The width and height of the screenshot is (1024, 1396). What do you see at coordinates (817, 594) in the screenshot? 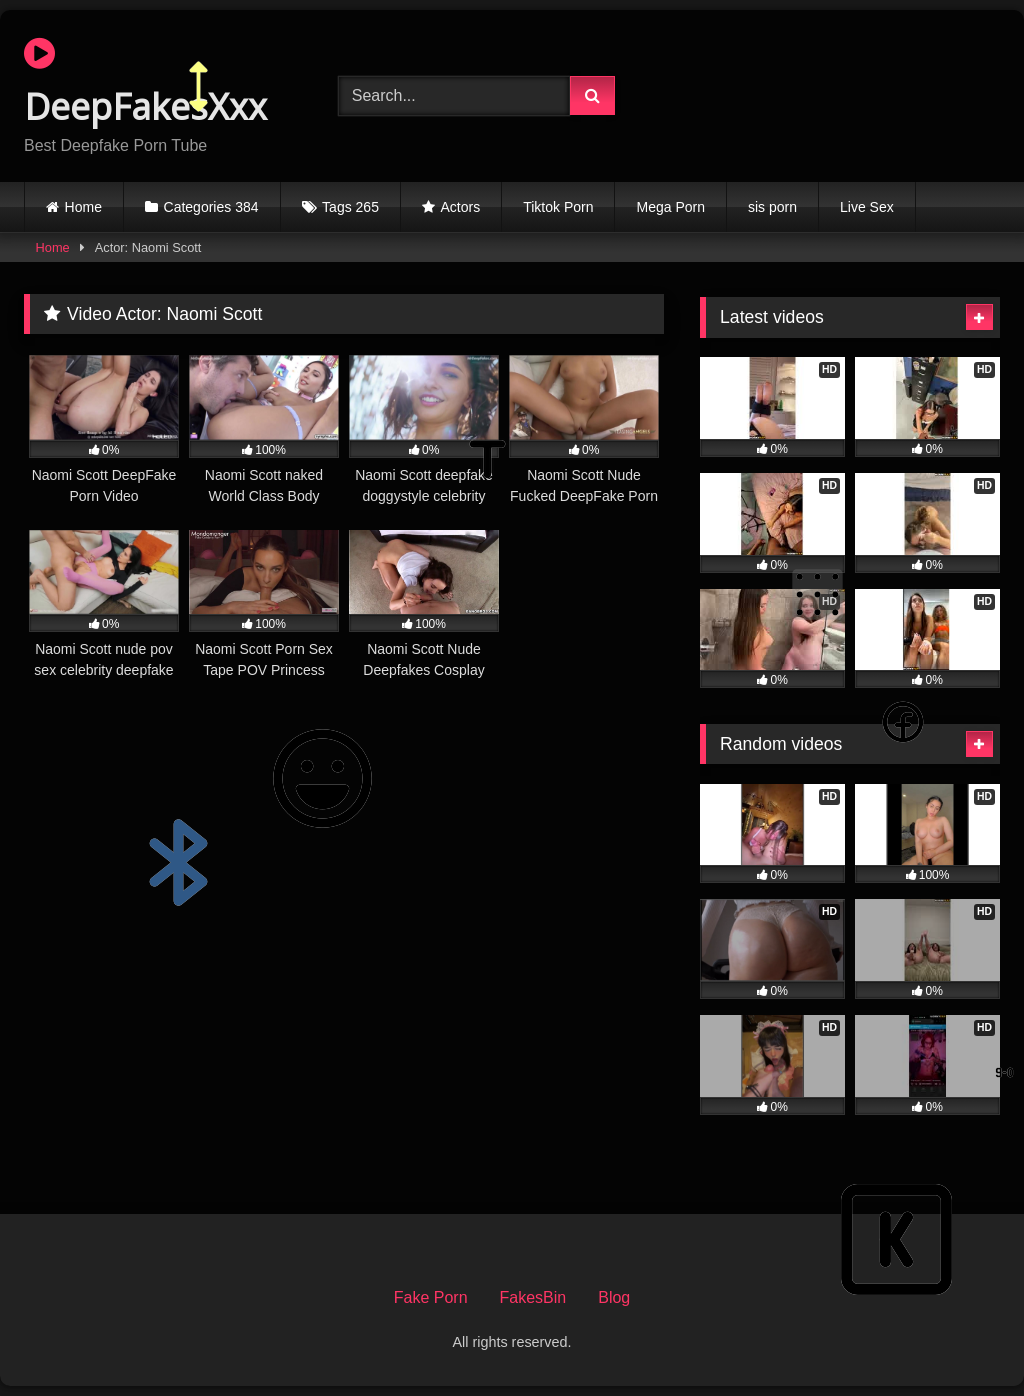
I see `open app drawer or launcher` at bounding box center [817, 594].